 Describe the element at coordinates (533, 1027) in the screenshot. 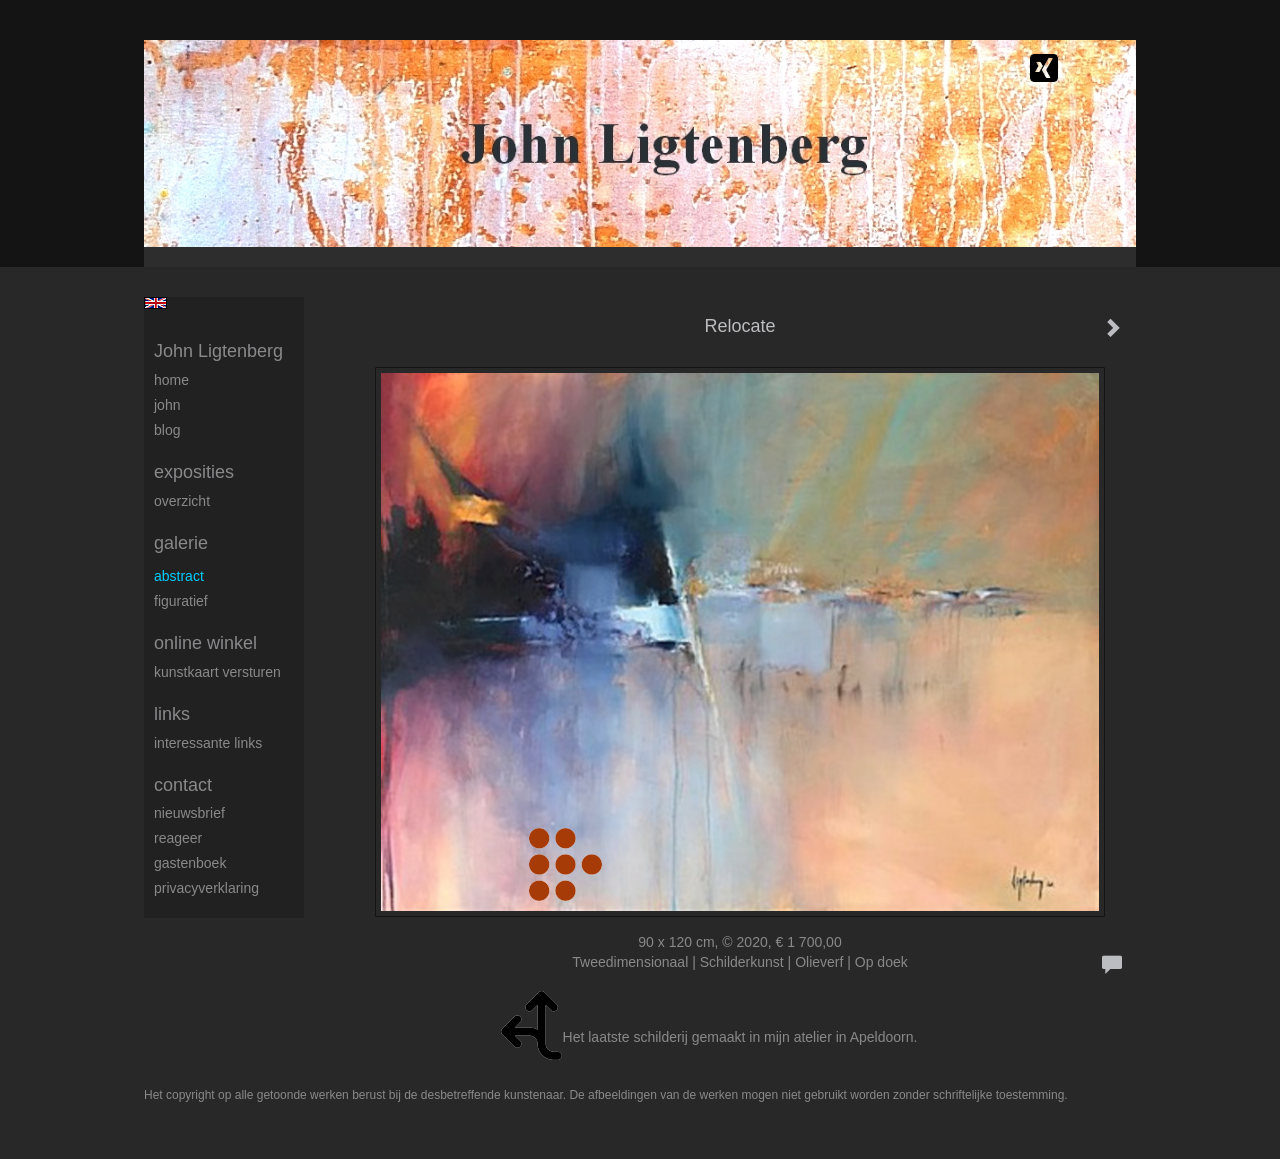

I see `split or branch content in multiple directions` at that location.